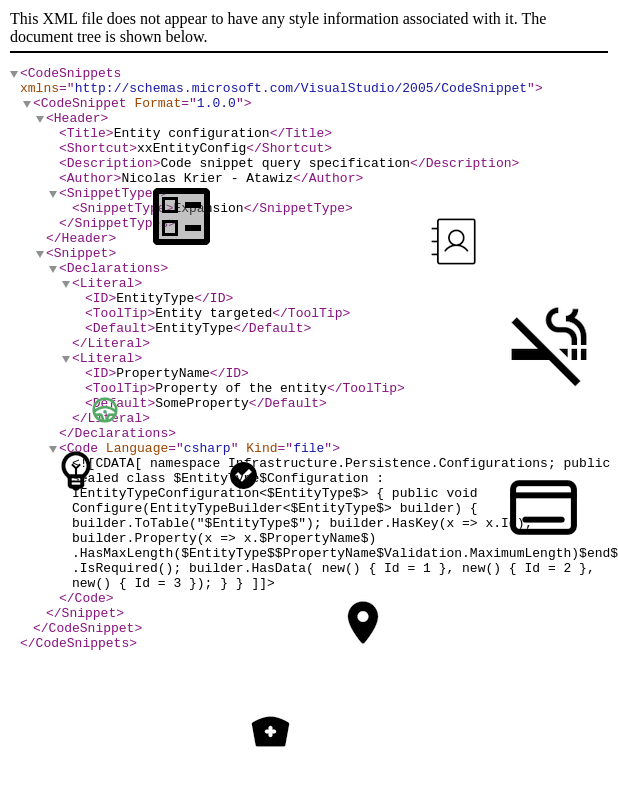 The width and height of the screenshot is (618, 804). I want to click on indicates successful completion or confirmation, so click(243, 475).